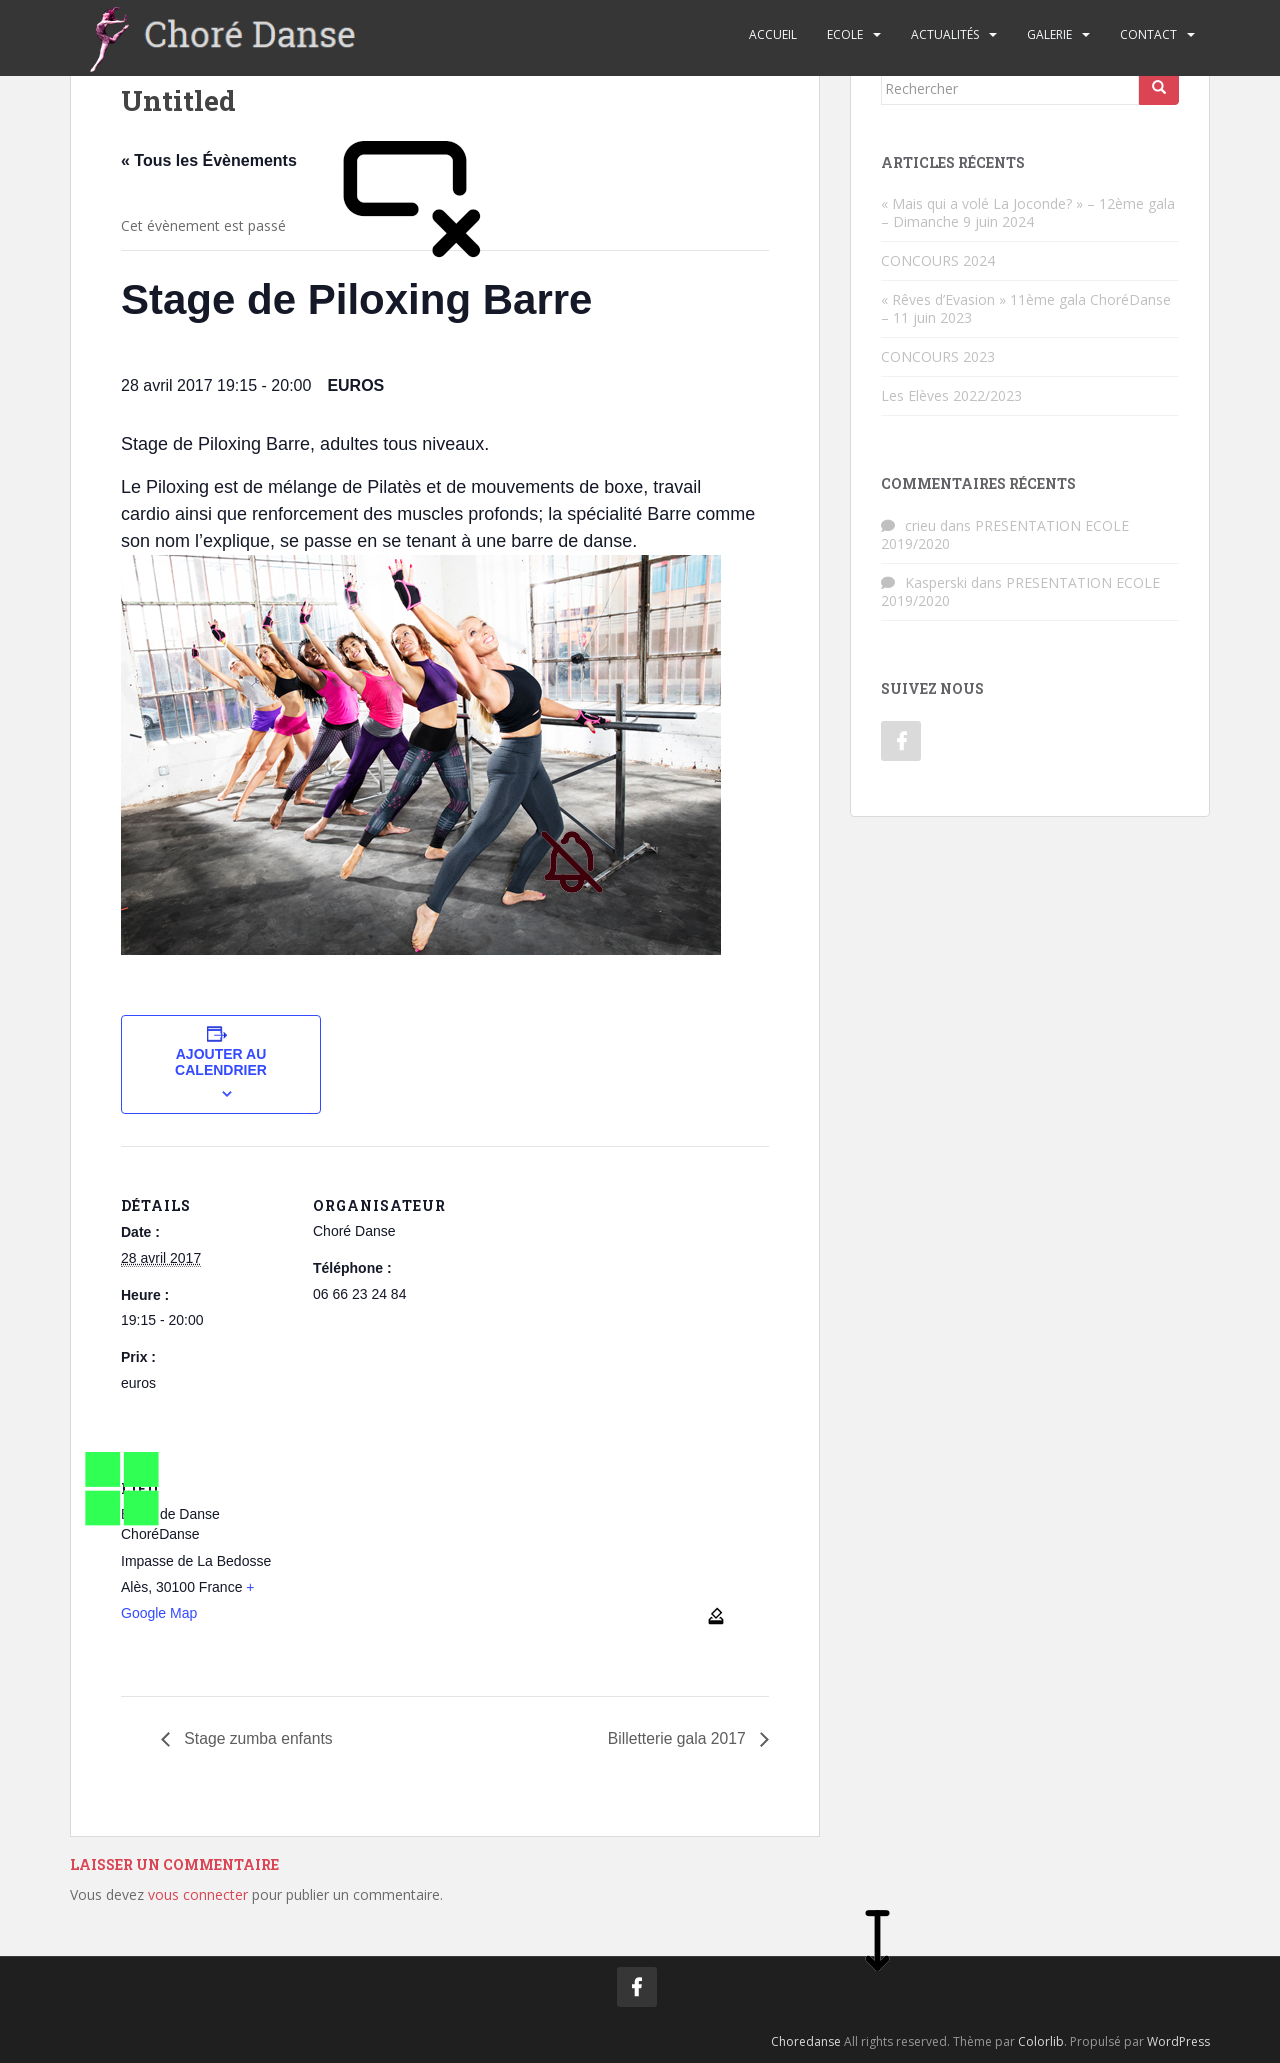 The image size is (1280, 2063). What do you see at coordinates (405, 182) in the screenshot?
I see `clear input field` at bounding box center [405, 182].